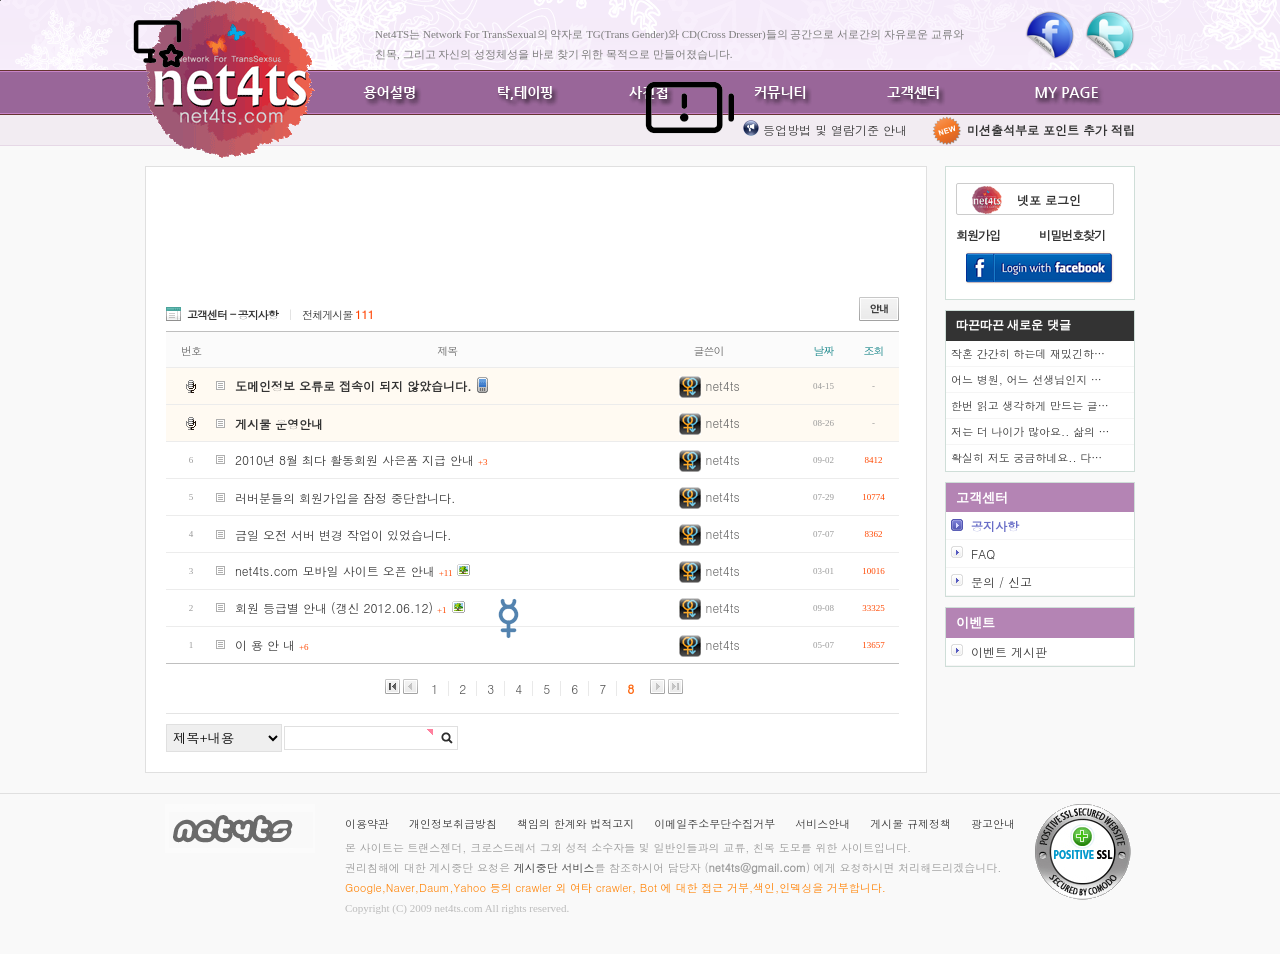  What do you see at coordinates (508, 618) in the screenshot?
I see `select hermaphrodite/intersex gender identity` at bounding box center [508, 618].